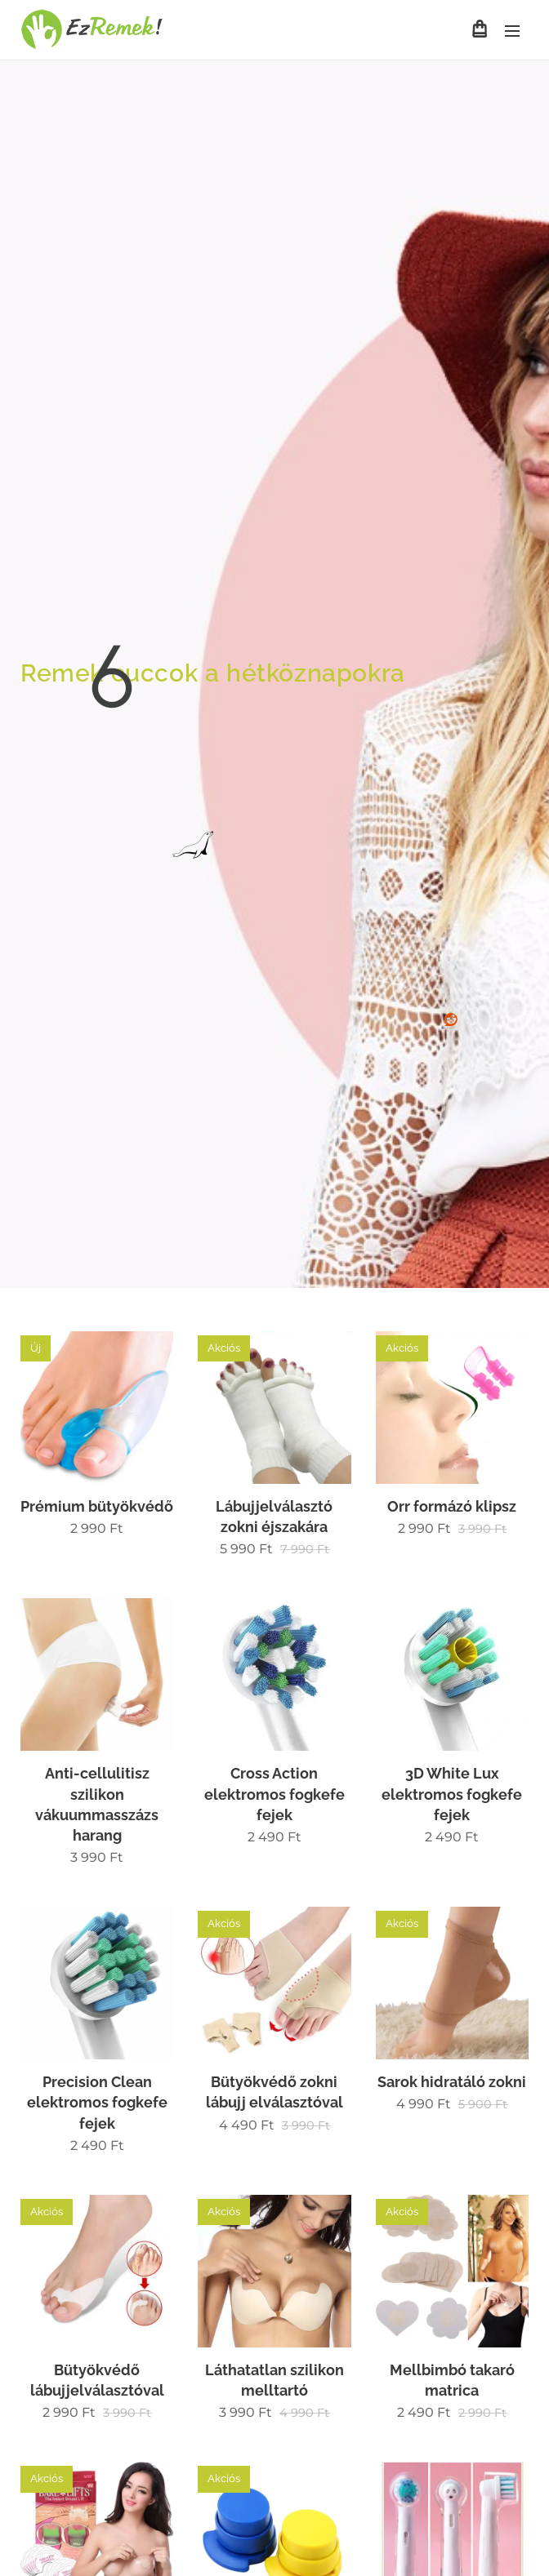  Describe the element at coordinates (193, 845) in the screenshot. I see `mariadb foundation logo` at that location.